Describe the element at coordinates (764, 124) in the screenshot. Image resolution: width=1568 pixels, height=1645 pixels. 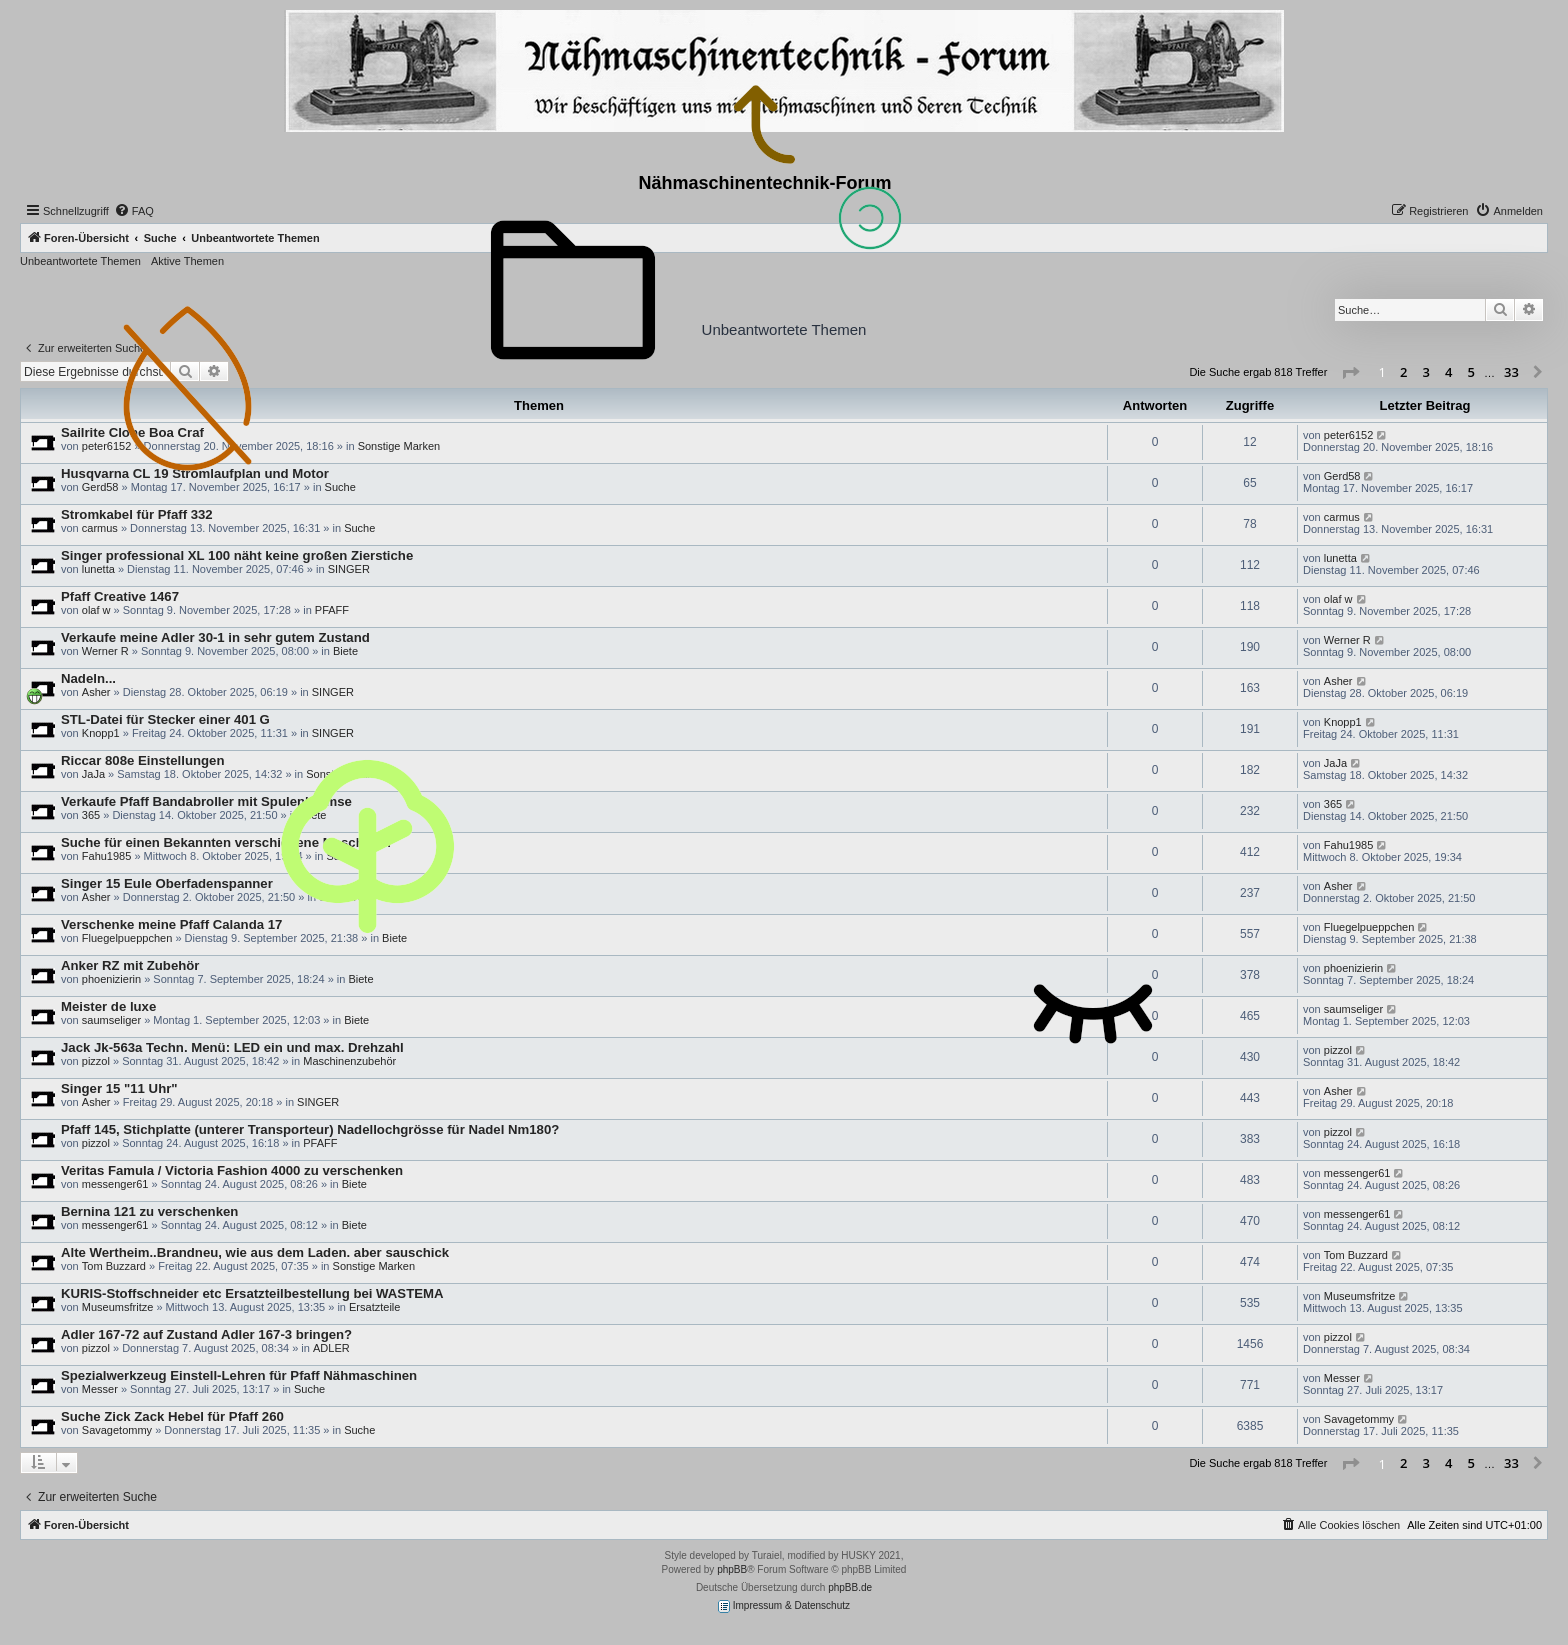
I see `go back and up to previous section` at that location.